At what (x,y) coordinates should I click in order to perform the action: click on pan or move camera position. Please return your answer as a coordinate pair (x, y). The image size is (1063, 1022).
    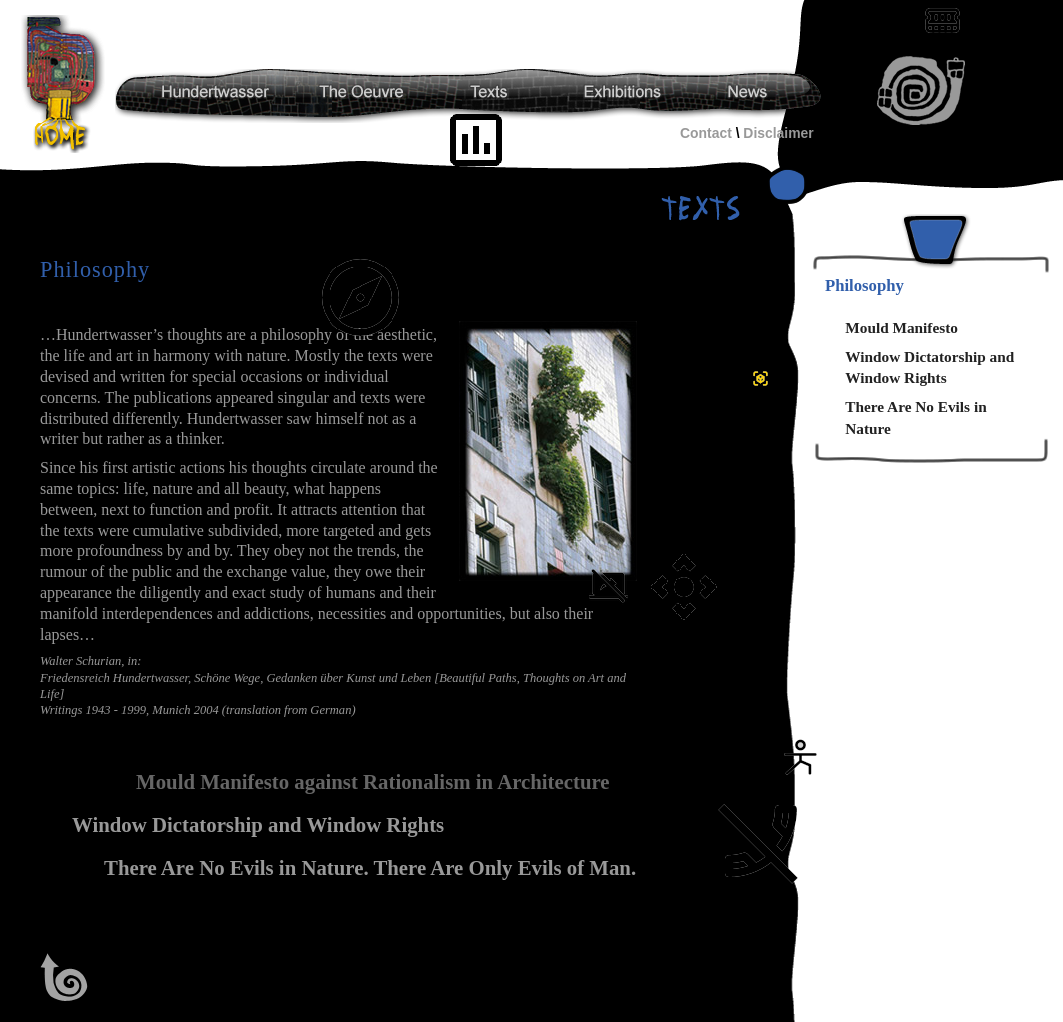
    Looking at the image, I should click on (684, 587).